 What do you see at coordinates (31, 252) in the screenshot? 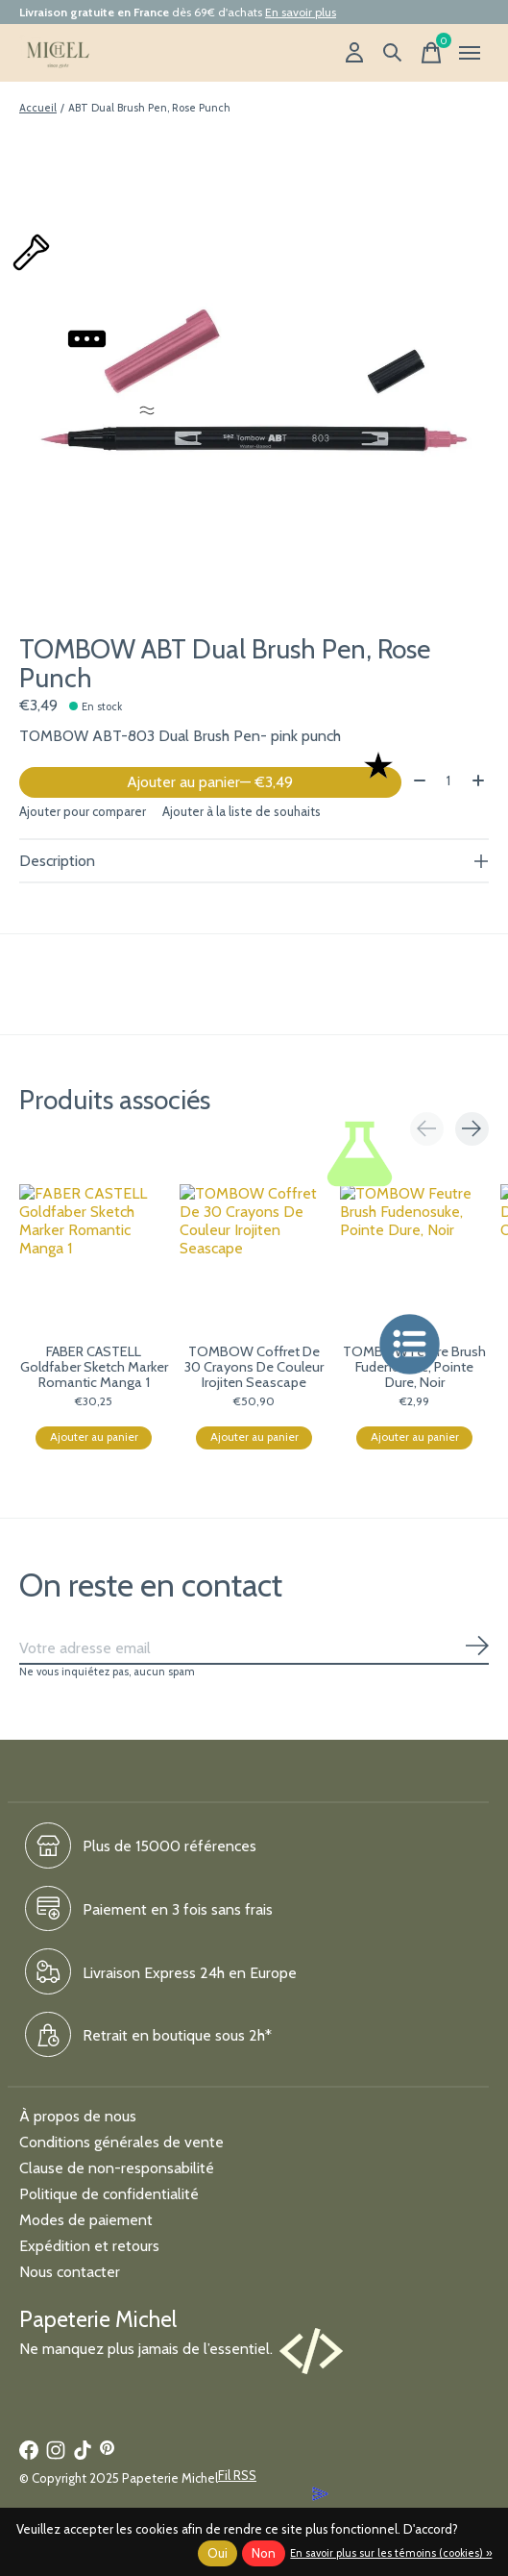
I see `toggle flashlight on/off` at bounding box center [31, 252].